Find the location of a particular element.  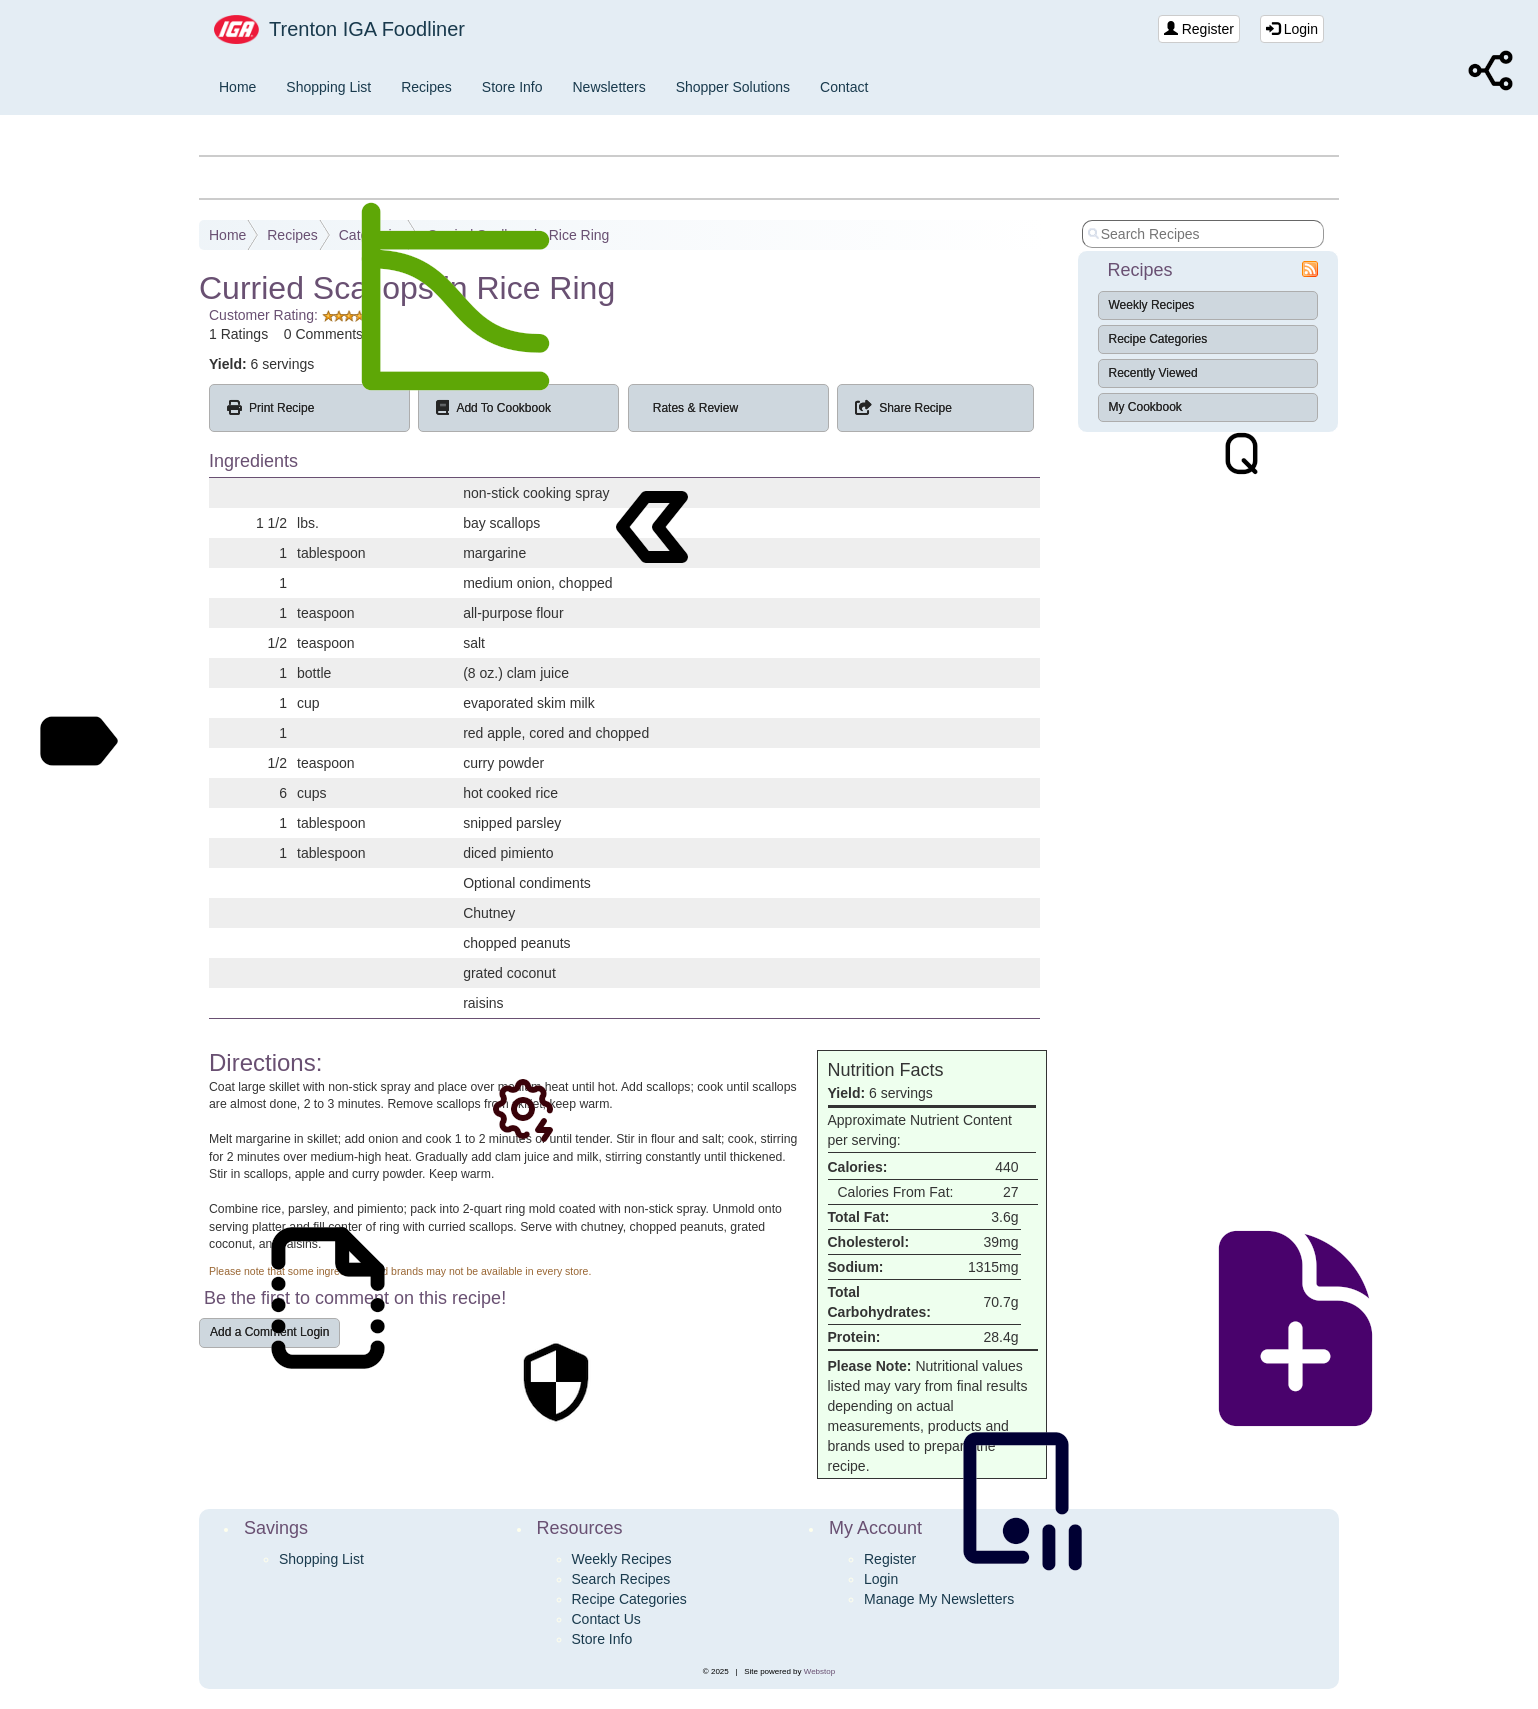

represents the letter Q in alphabetical navigation is located at coordinates (1241, 453).